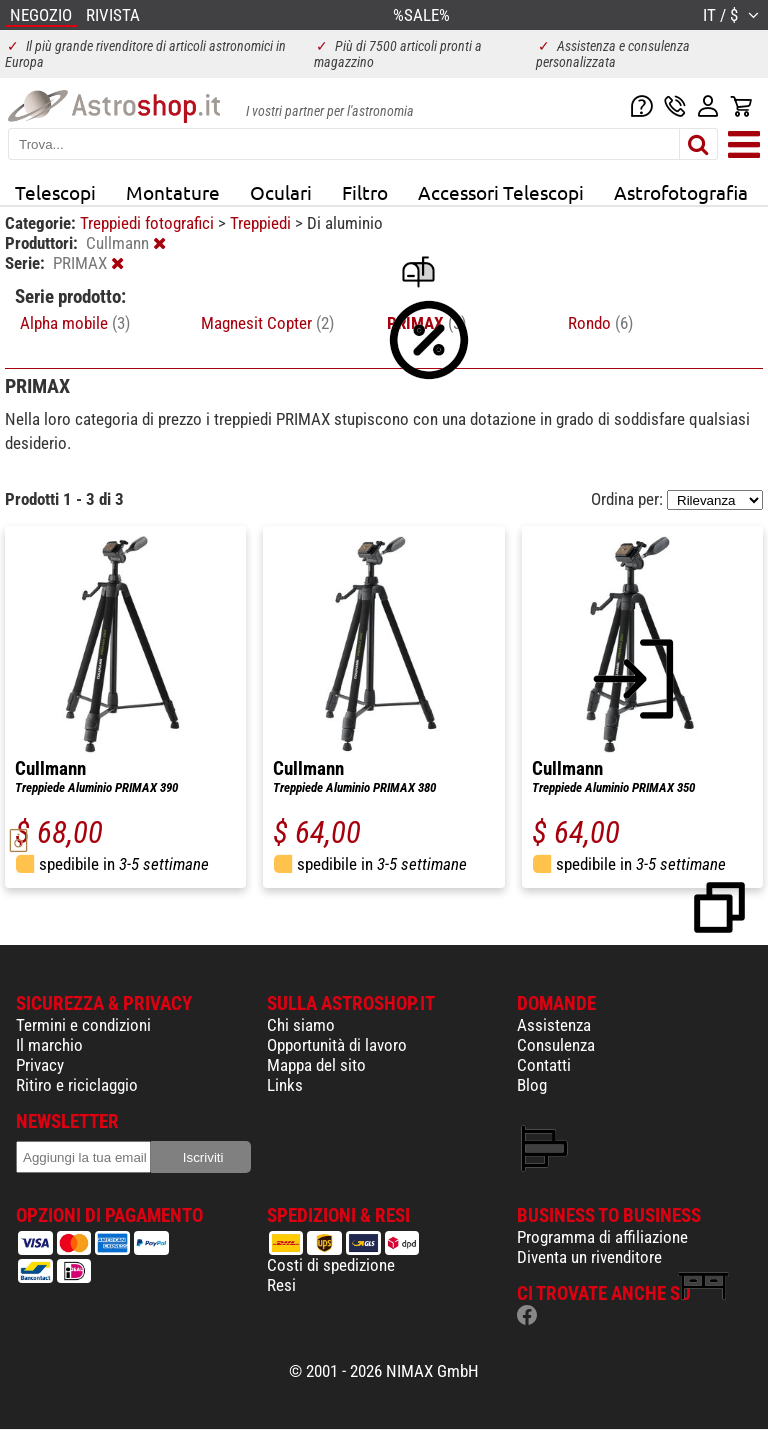 Image resolution: width=768 pixels, height=1430 pixels. Describe the element at coordinates (18, 840) in the screenshot. I see `adjust speaker or audio output settings` at that location.